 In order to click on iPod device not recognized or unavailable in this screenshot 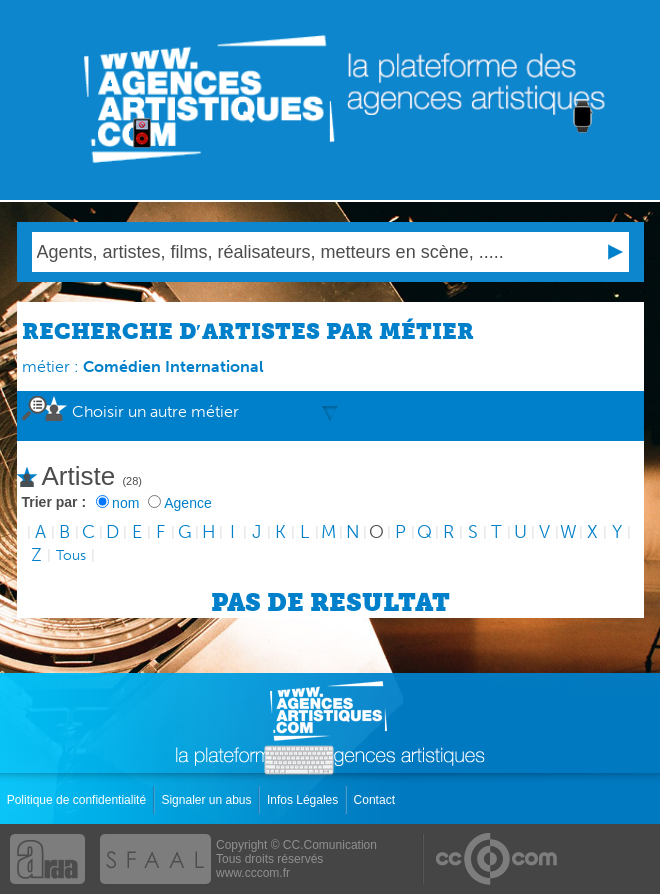, I will do `click(142, 133)`.